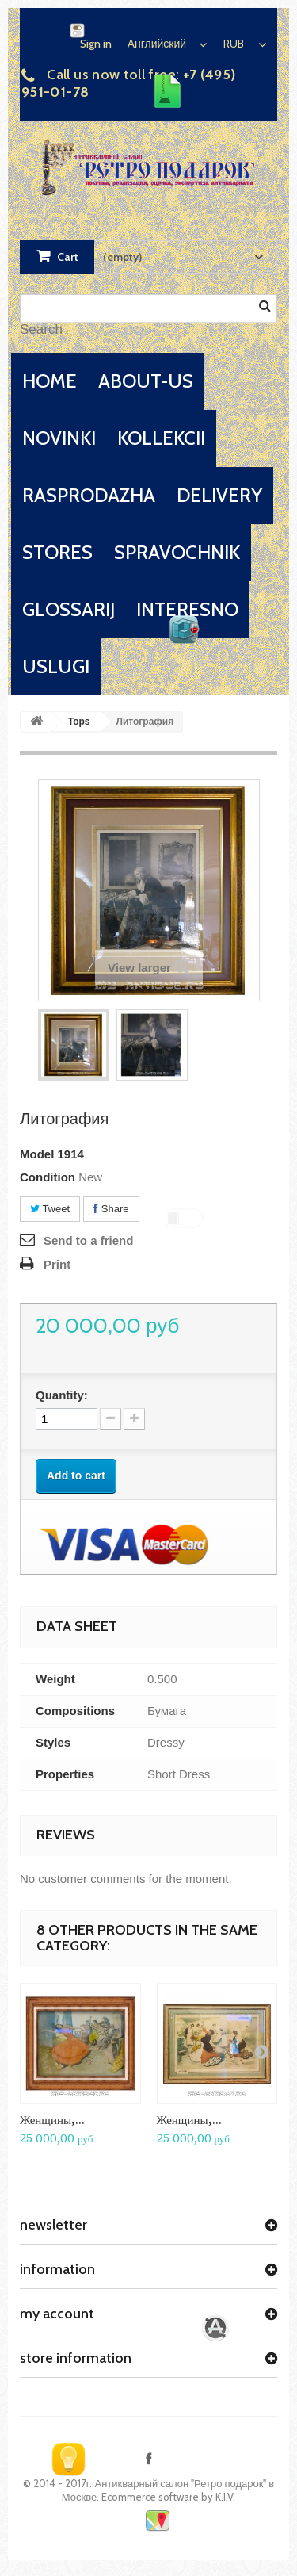 The height and width of the screenshot is (2576, 297). Describe the element at coordinates (167, 91) in the screenshot. I see `an android application package file` at that location.